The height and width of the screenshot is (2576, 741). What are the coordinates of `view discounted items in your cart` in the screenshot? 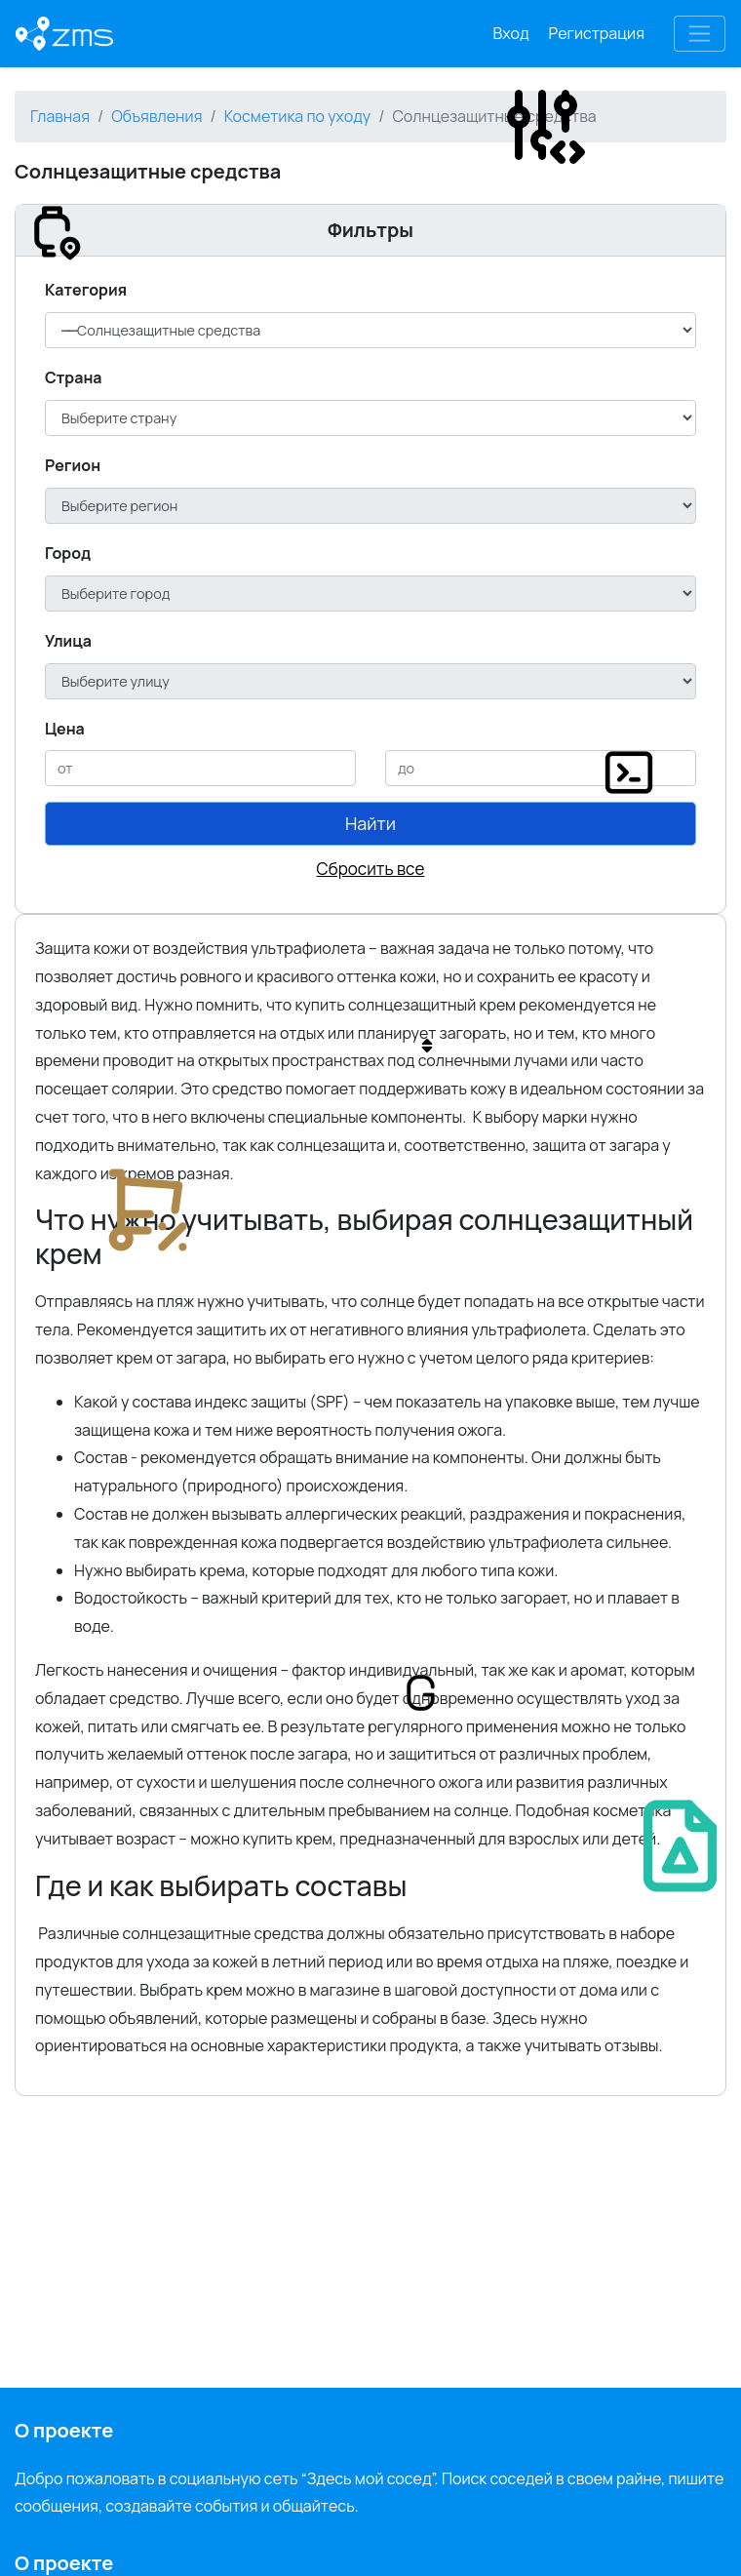 It's located at (145, 1209).